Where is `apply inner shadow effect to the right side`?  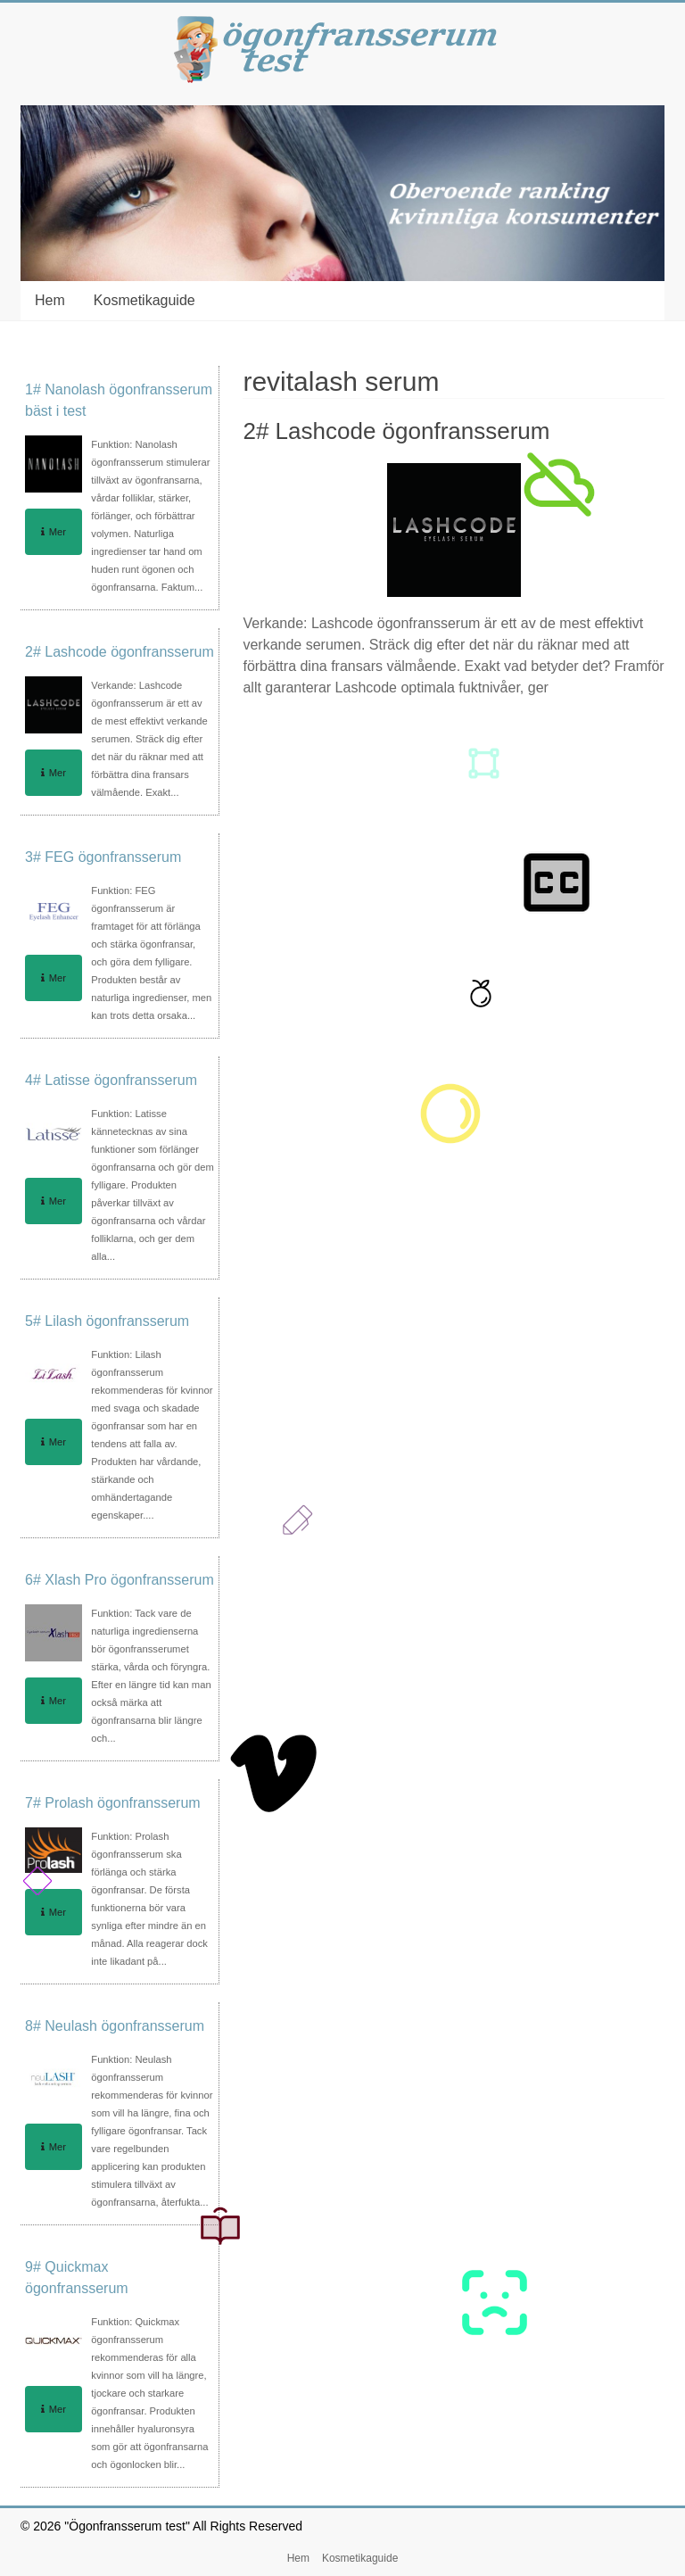
apply inner shadow effect to the right side is located at coordinates (450, 1114).